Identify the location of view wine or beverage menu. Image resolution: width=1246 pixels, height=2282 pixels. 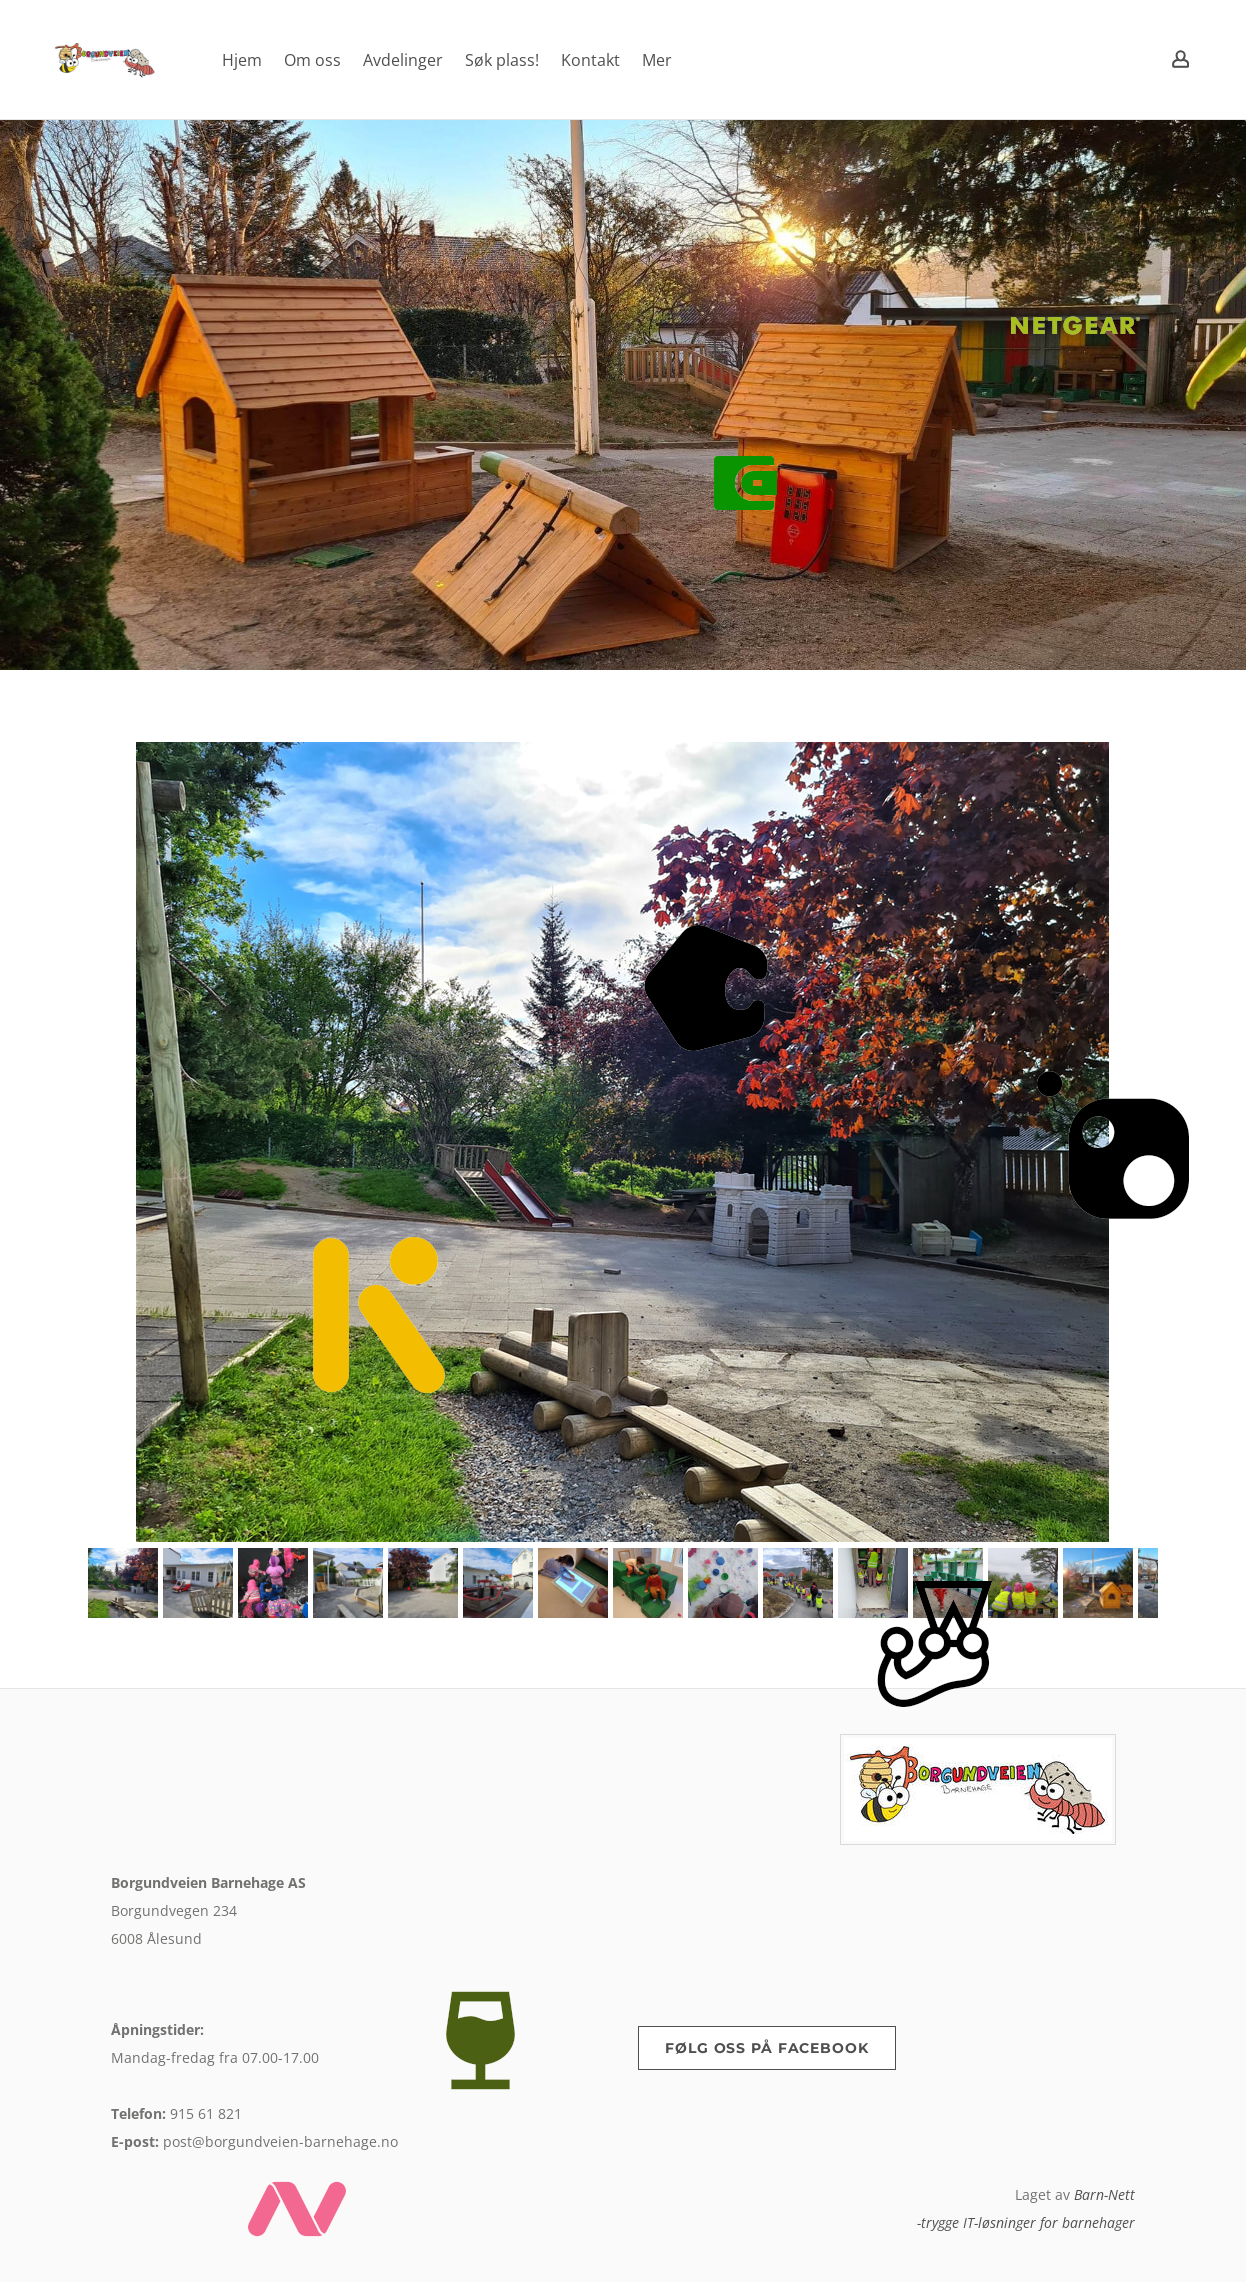
(480, 2040).